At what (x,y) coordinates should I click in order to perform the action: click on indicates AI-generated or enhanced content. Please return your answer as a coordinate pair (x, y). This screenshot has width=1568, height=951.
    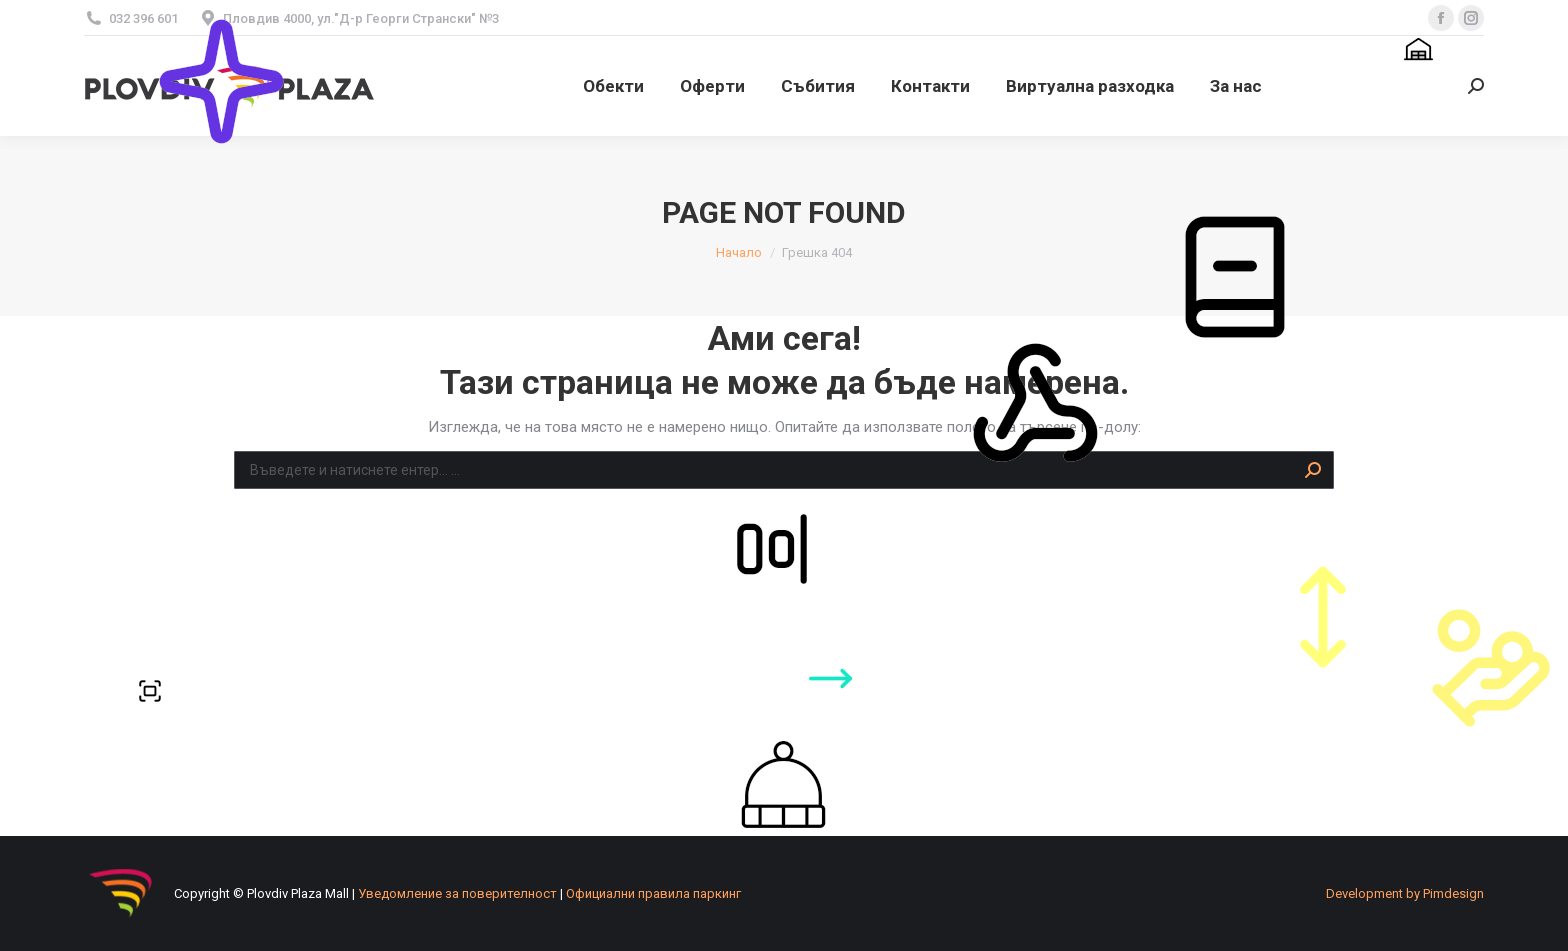
    Looking at the image, I should click on (221, 81).